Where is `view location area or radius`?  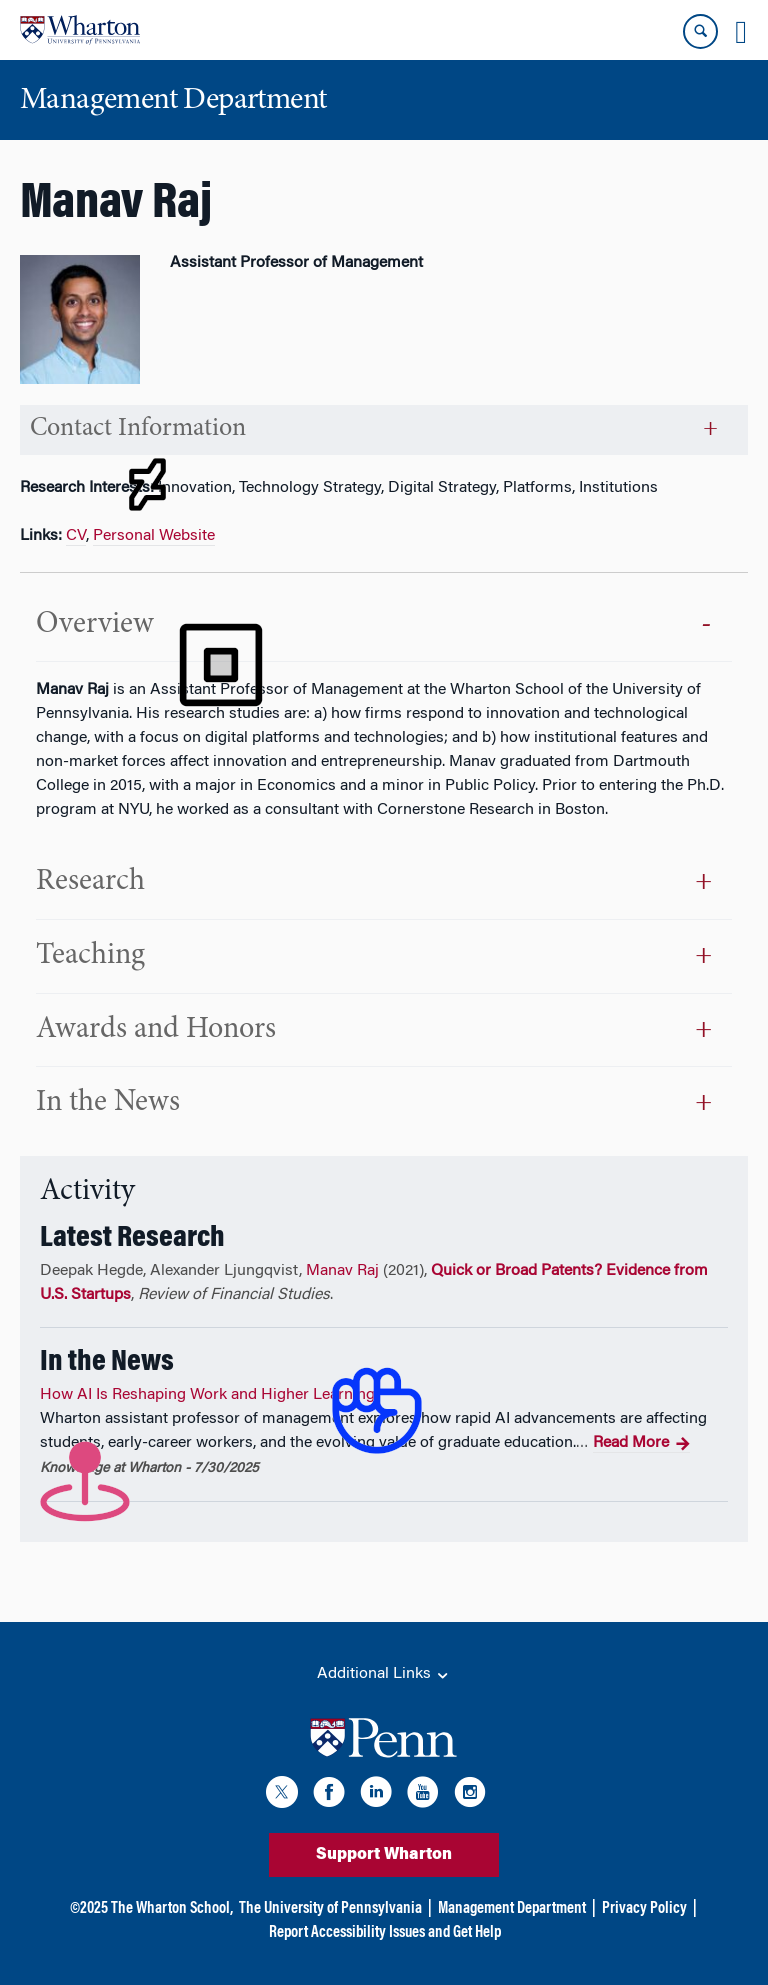 view location area or radius is located at coordinates (85, 1483).